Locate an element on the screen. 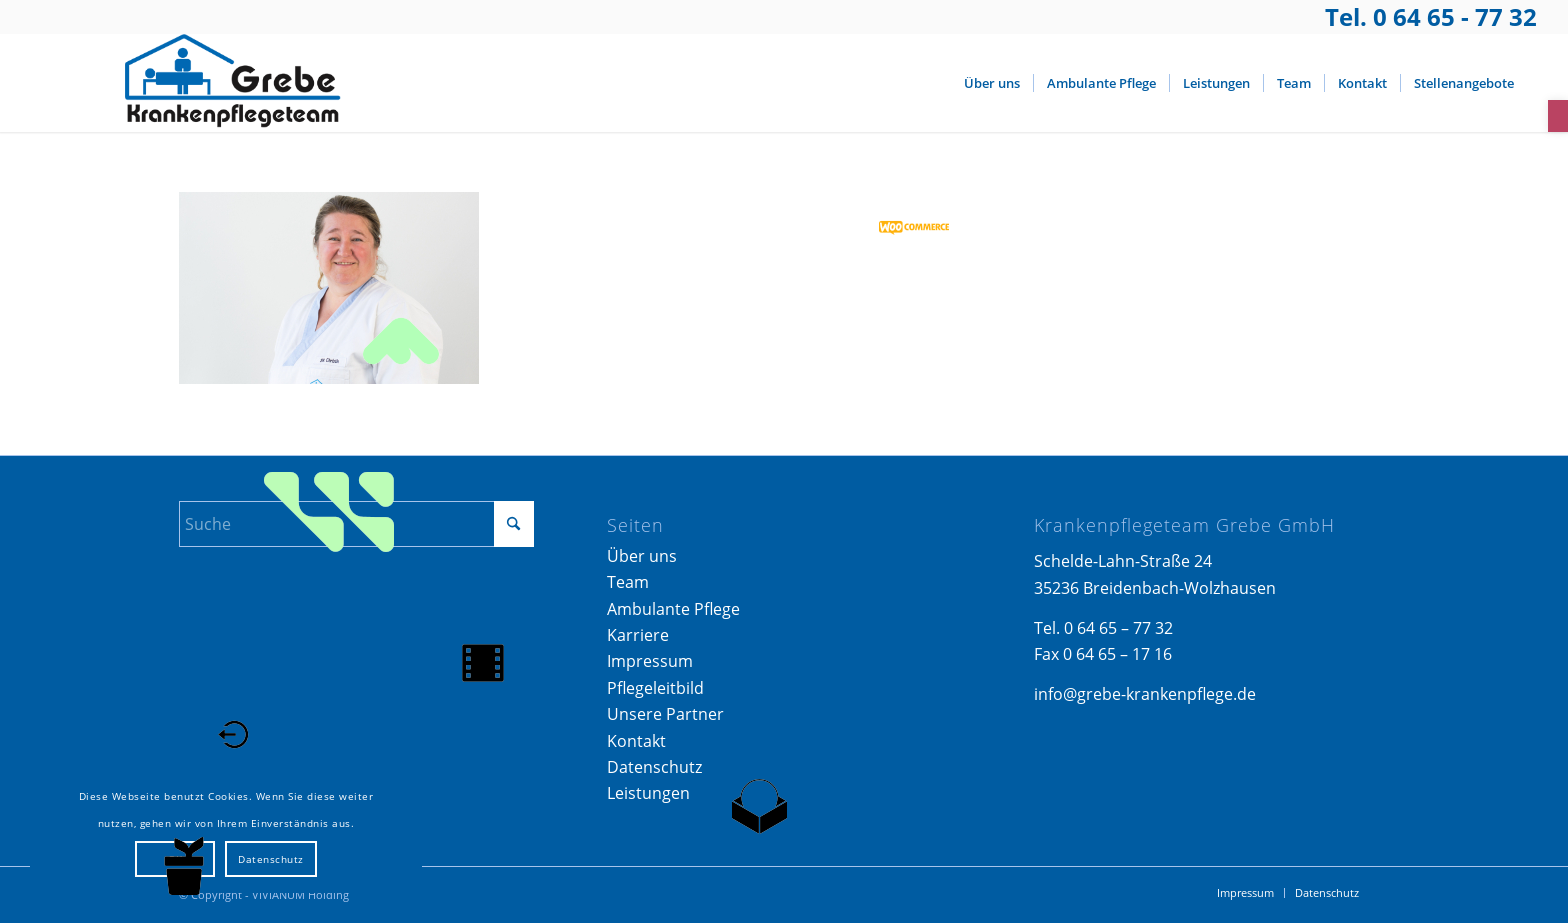 This screenshot has width=1568, height=923. open the Kueski app is located at coordinates (184, 866).